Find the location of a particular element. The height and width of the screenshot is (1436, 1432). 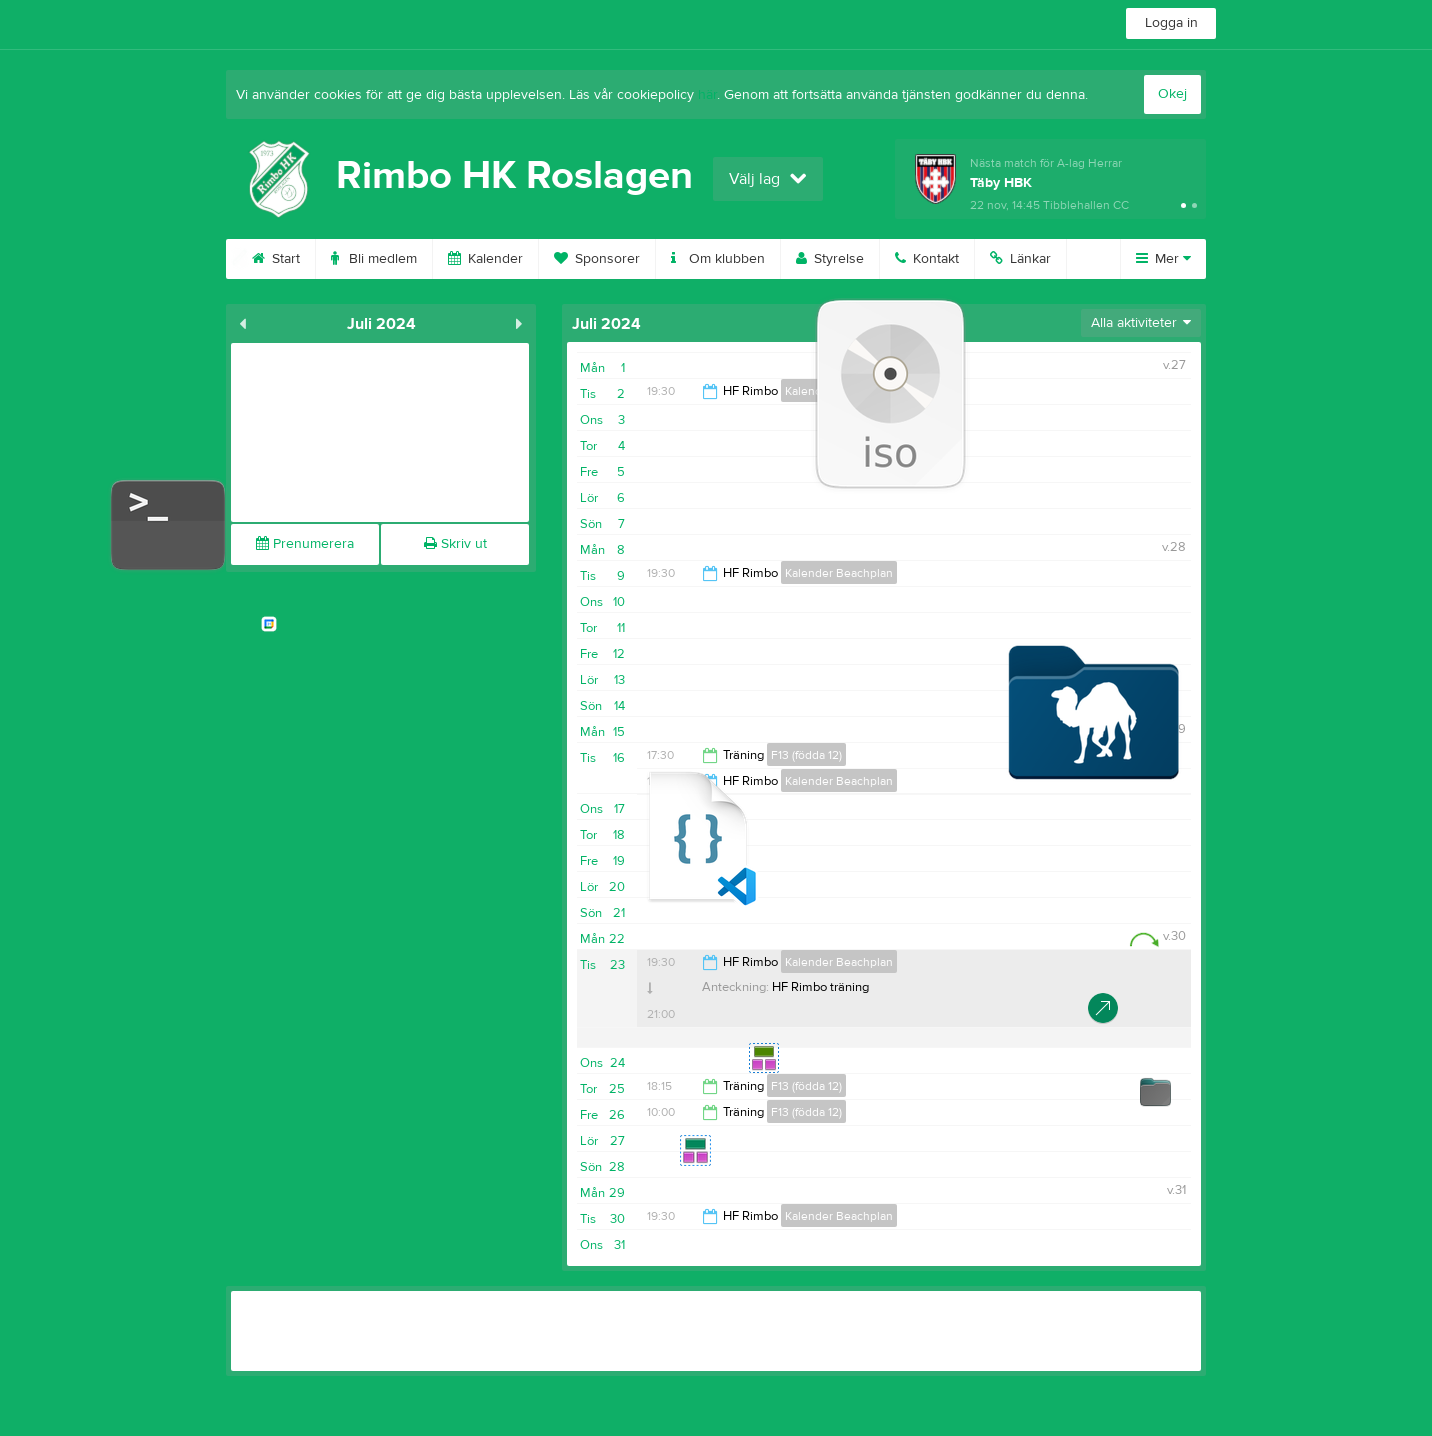

redo the last undone action is located at coordinates (1143, 939).